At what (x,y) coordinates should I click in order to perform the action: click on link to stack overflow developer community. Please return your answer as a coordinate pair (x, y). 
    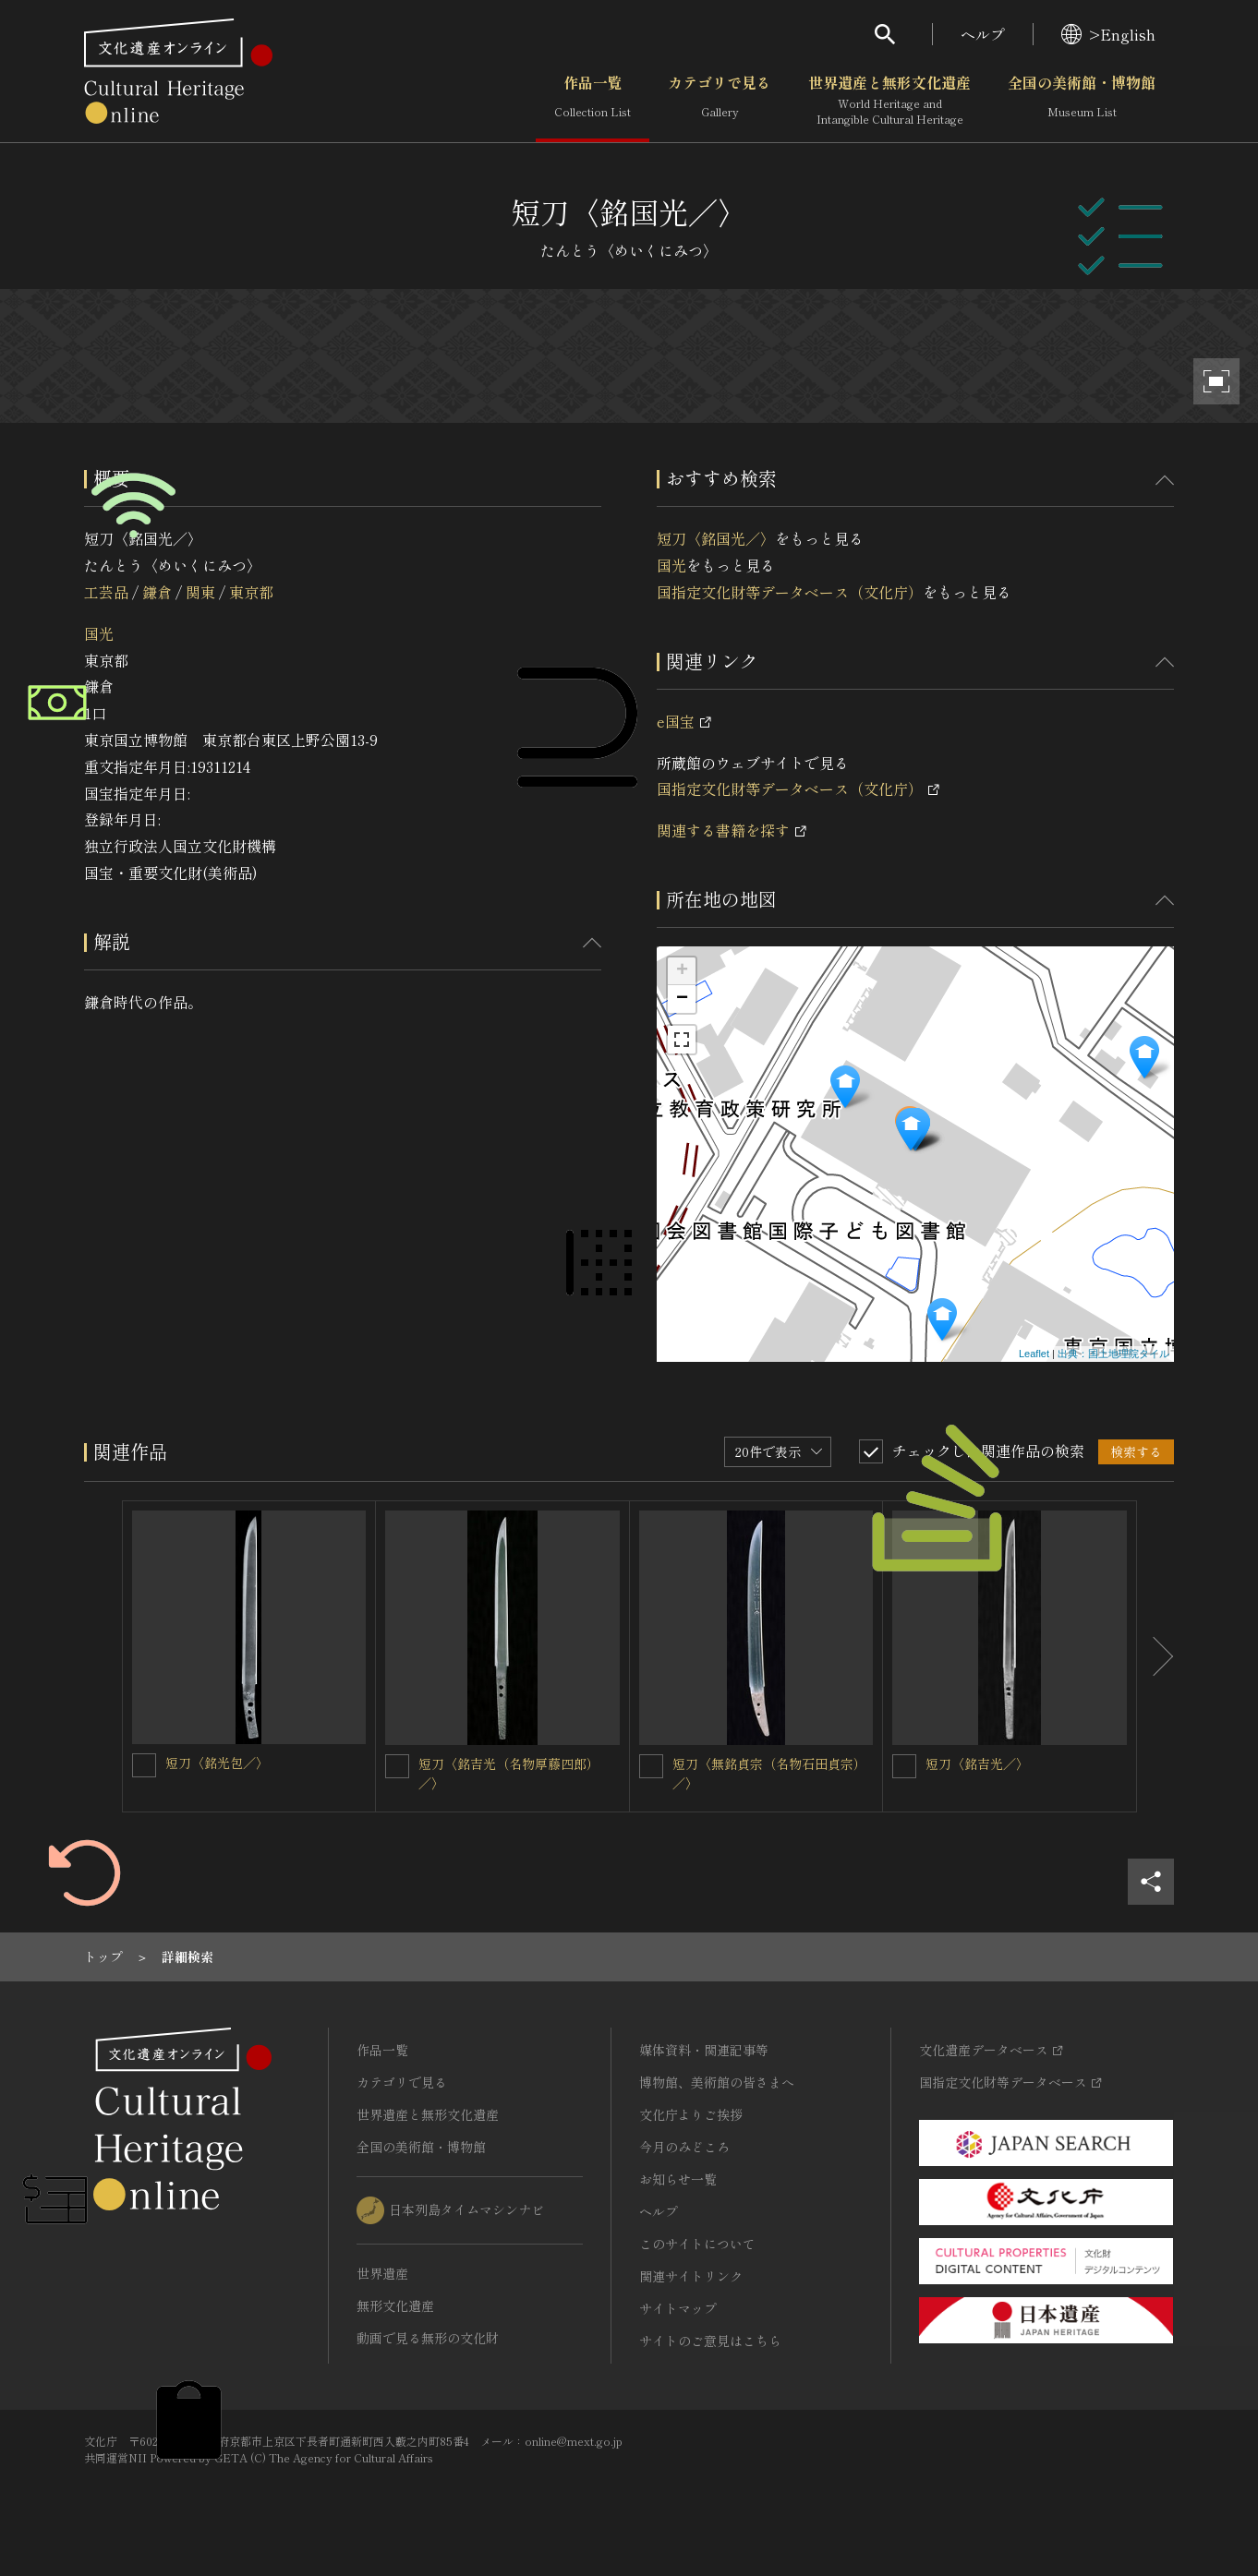
    Looking at the image, I should click on (937, 1500).